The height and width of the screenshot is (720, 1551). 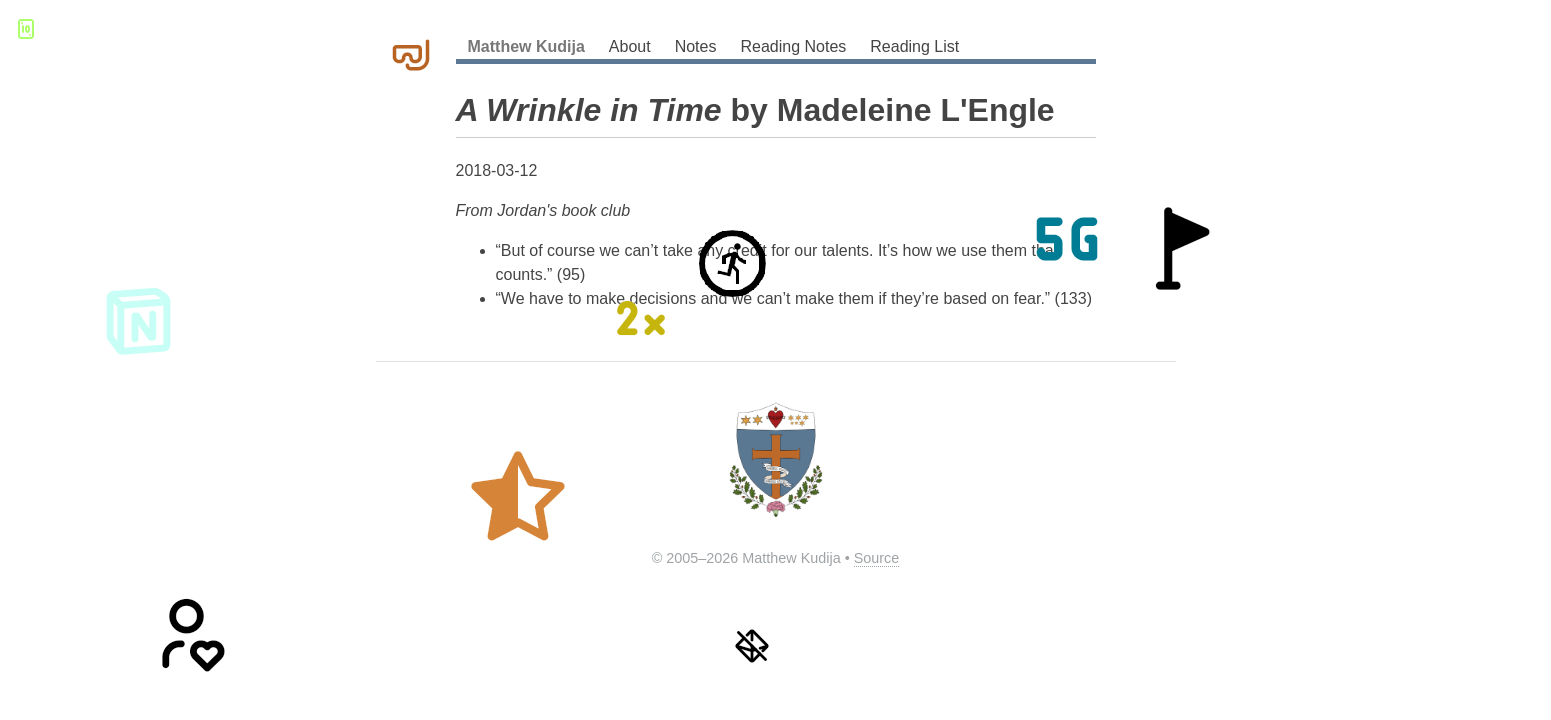 What do you see at coordinates (1067, 239) in the screenshot?
I see `indicates 5G network connectivity status` at bounding box center [1067, 239].